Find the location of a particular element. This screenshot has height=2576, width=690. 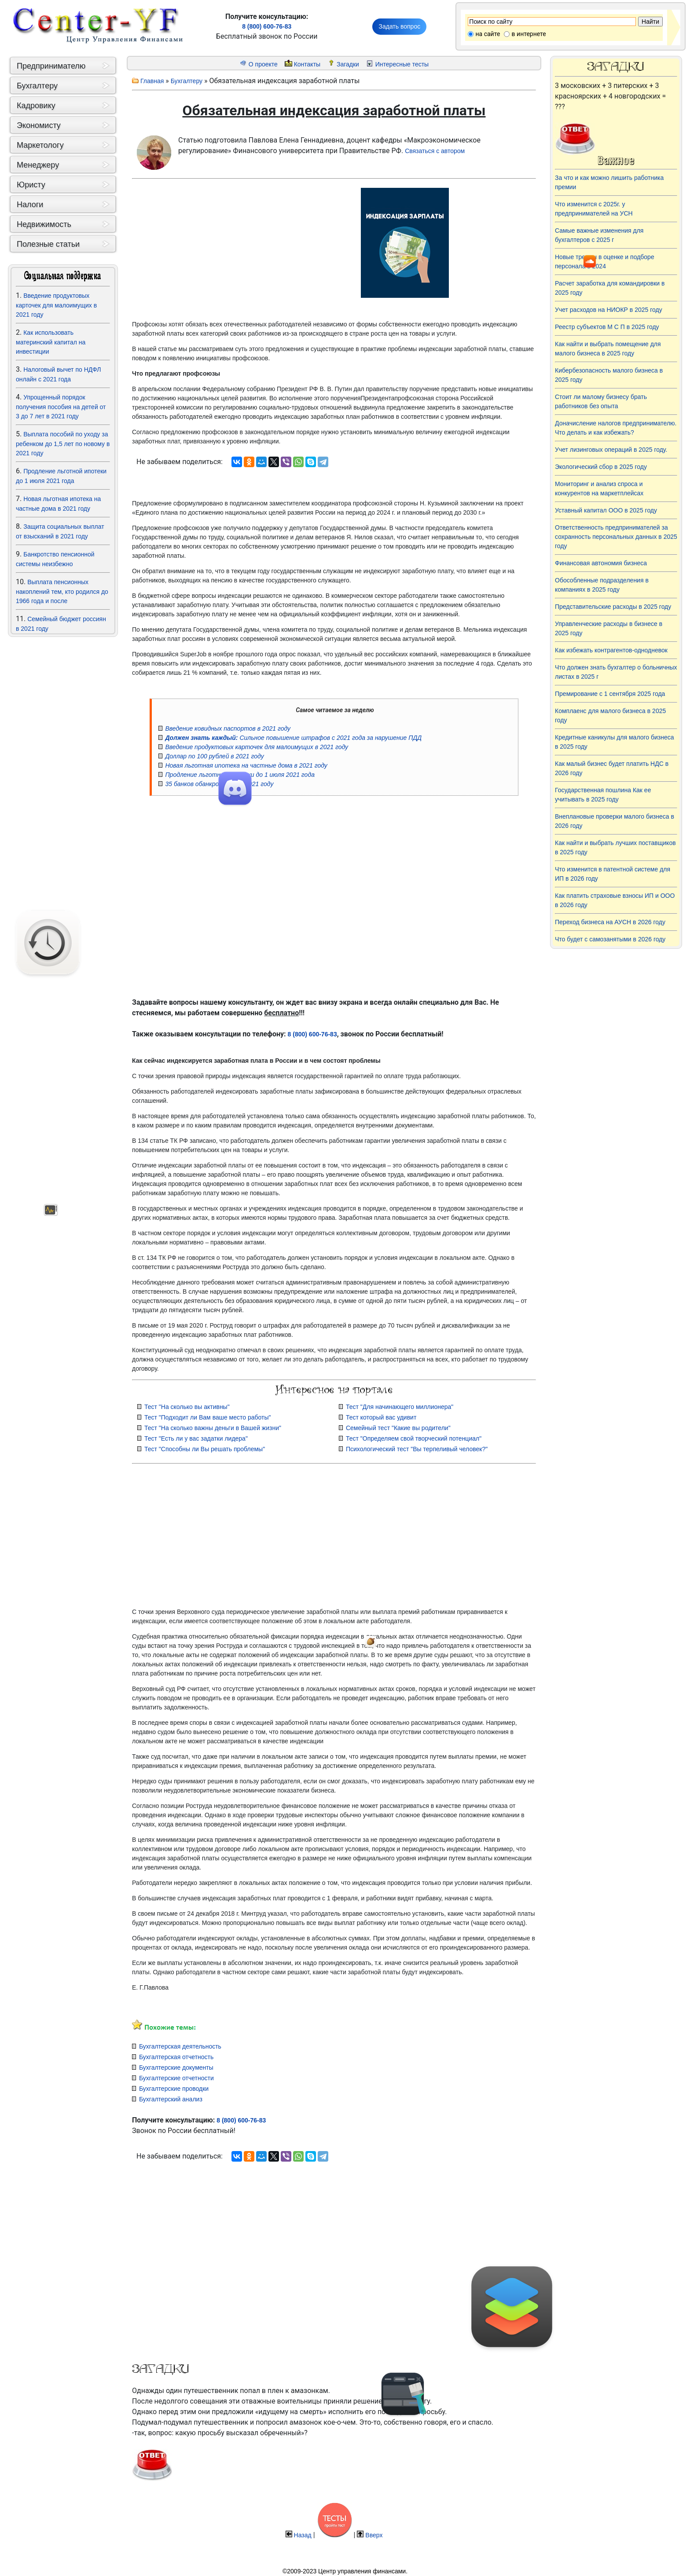

open déjà dup backup utility is located at coordinates (48, 943).